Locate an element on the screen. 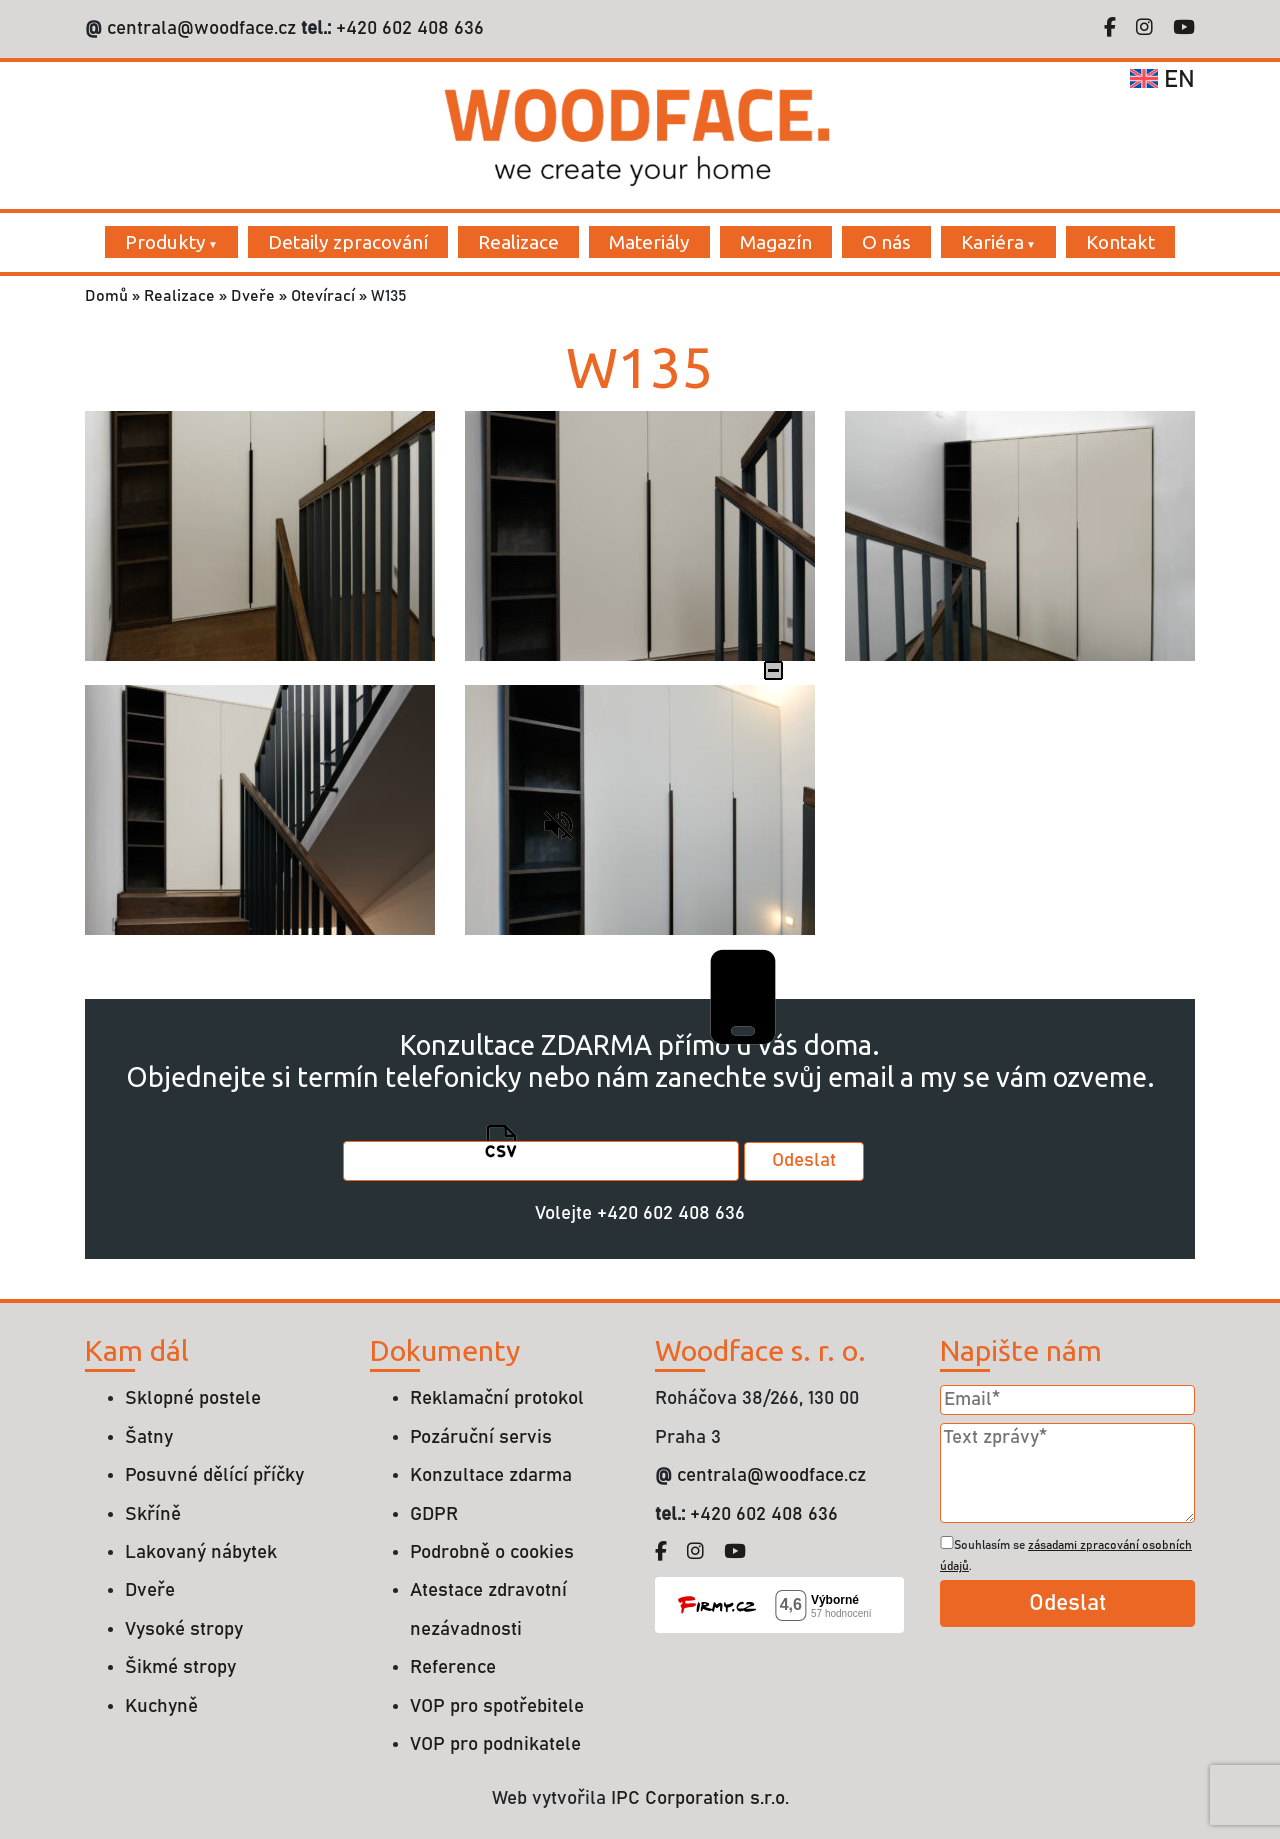 The width and height of the screenshot is (1280, 1839). indicates partial selection in a group of items is located at coordinates (773, 670).